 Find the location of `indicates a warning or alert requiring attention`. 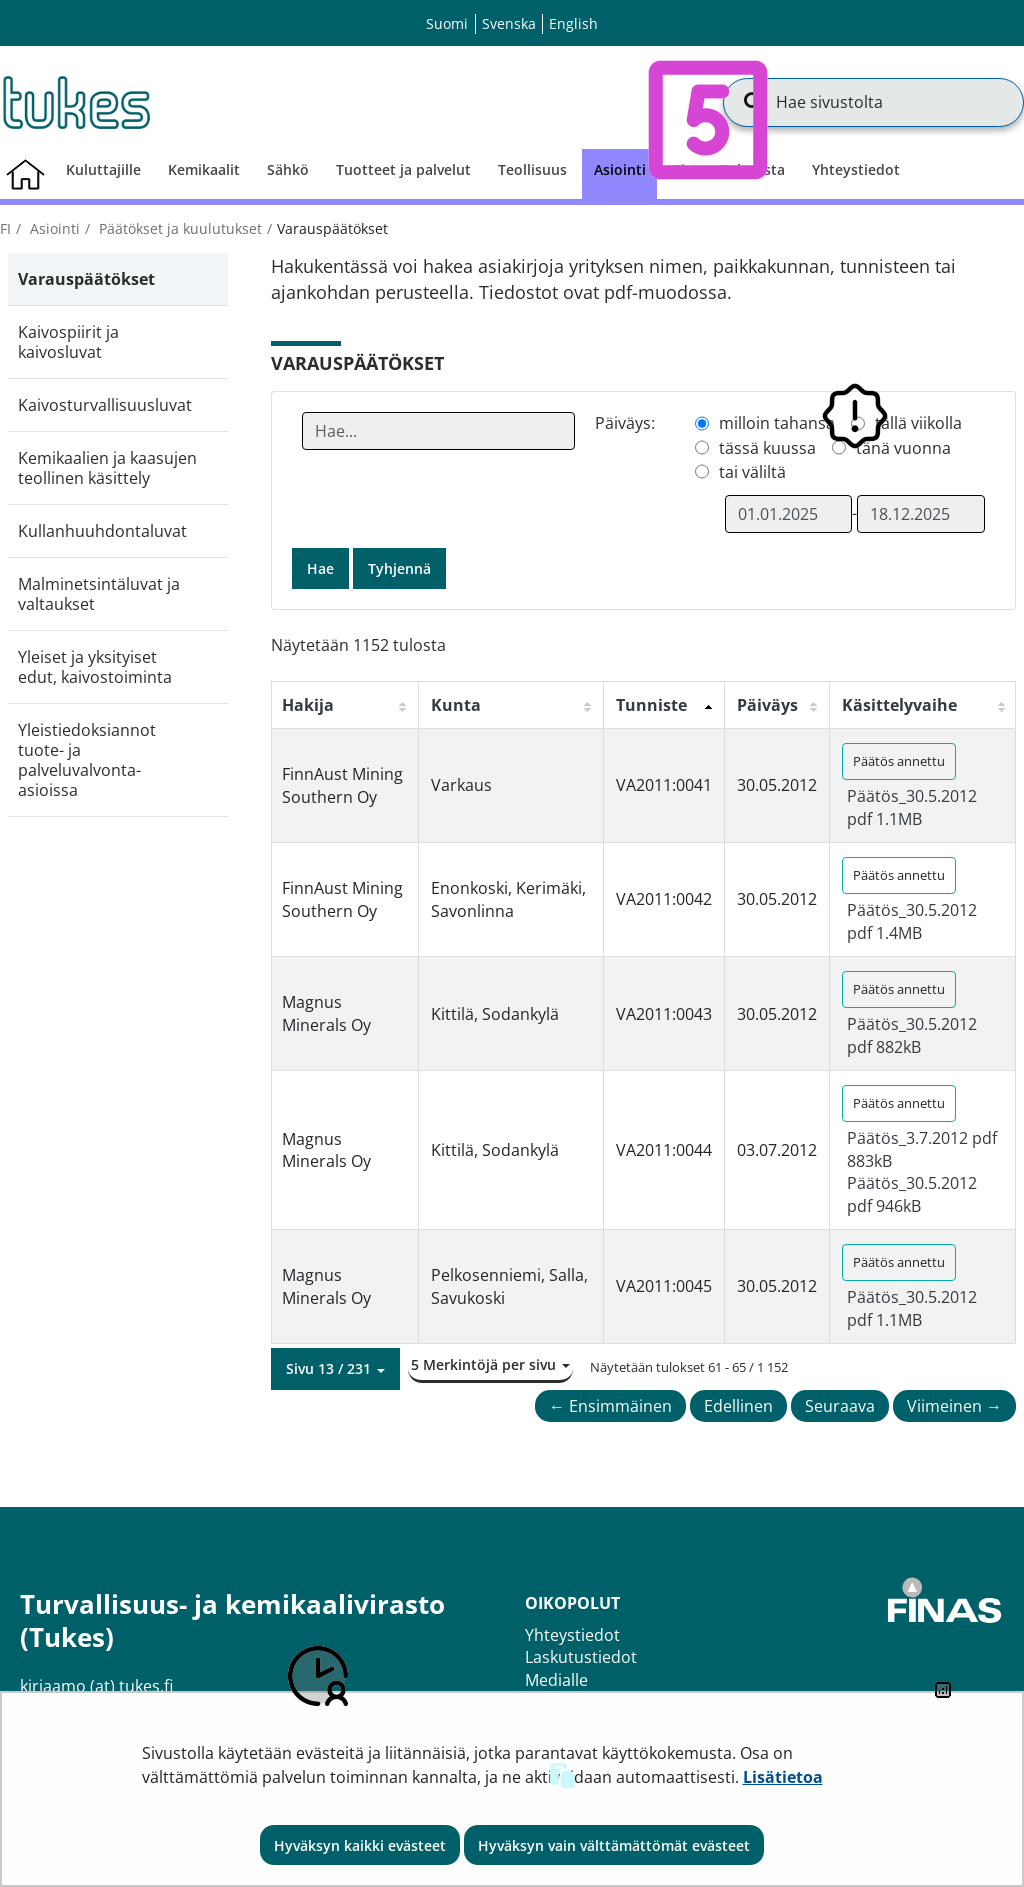

indicates a warning or alert requiring attention is located at coordinates (855, 416).